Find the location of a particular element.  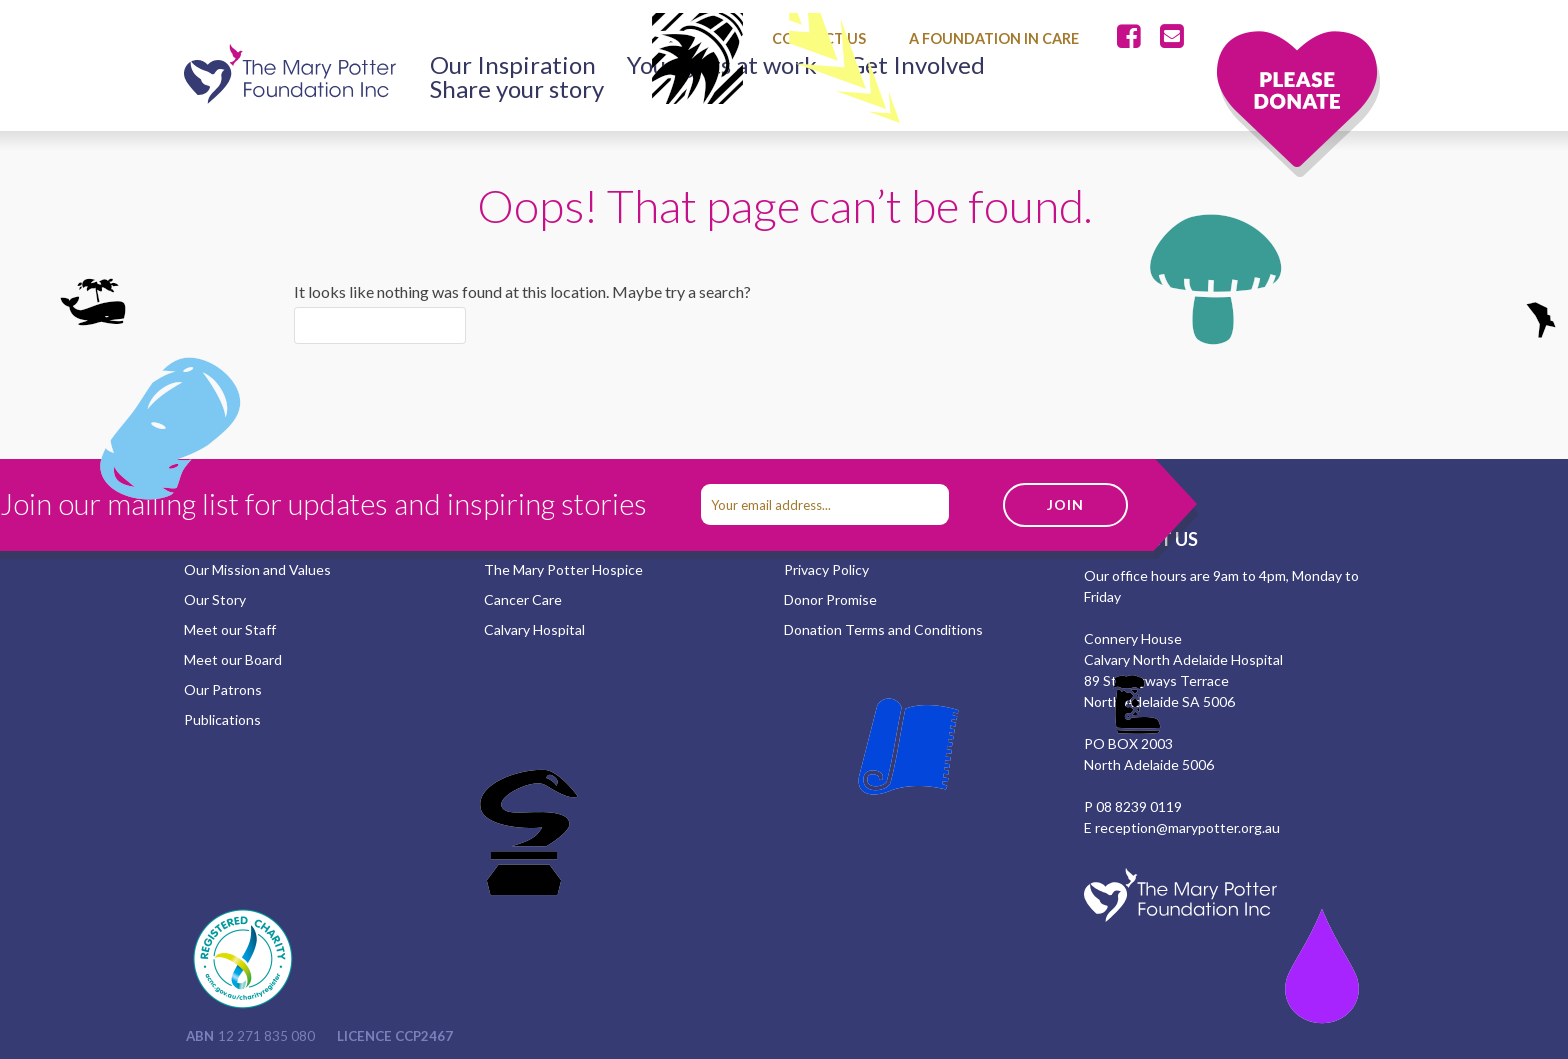

ocean wildlife or marine life category is located at coordinates (93, 302).